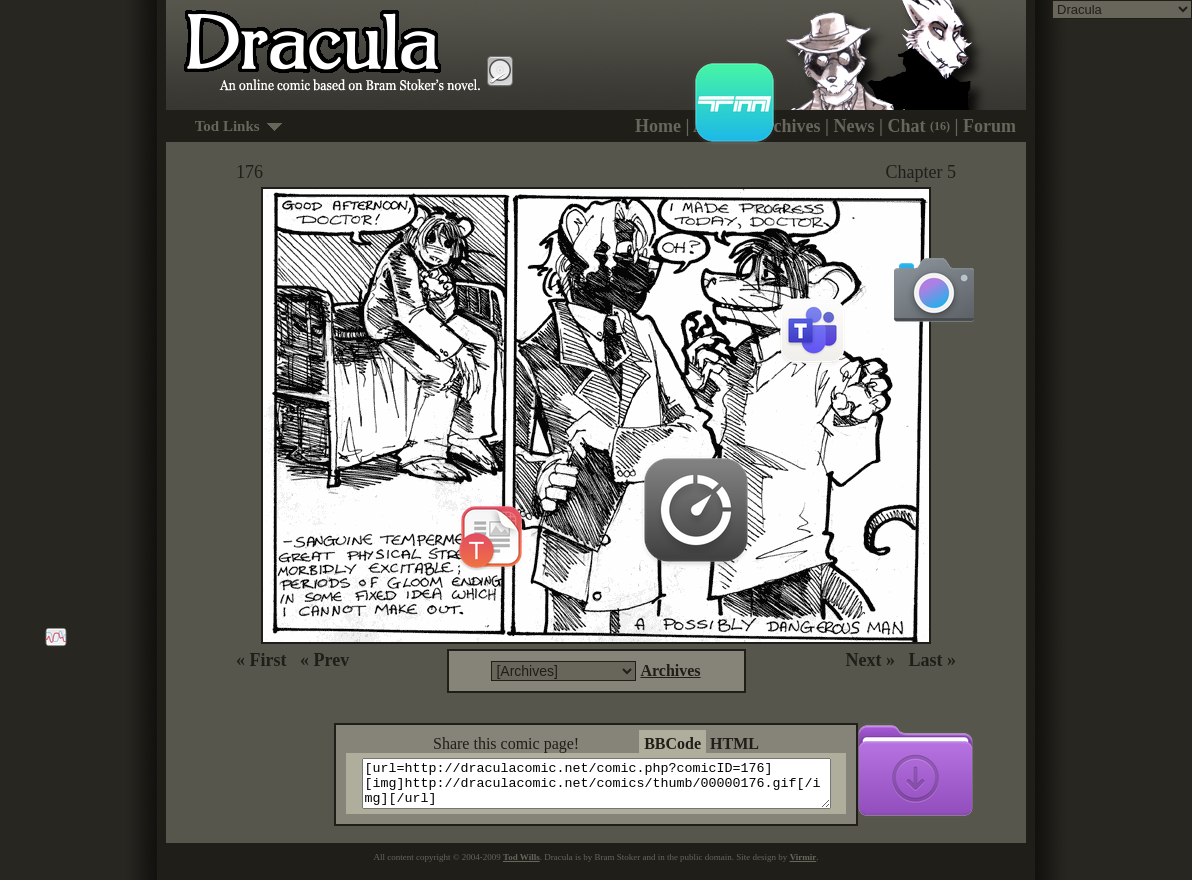 The height and width of the screenshot is (880, 1192). What do you see at coordinates (491, 536) in the screenshot?
I see `open FreeOffice TextMaker word processor` at bounding box center [491, 536].